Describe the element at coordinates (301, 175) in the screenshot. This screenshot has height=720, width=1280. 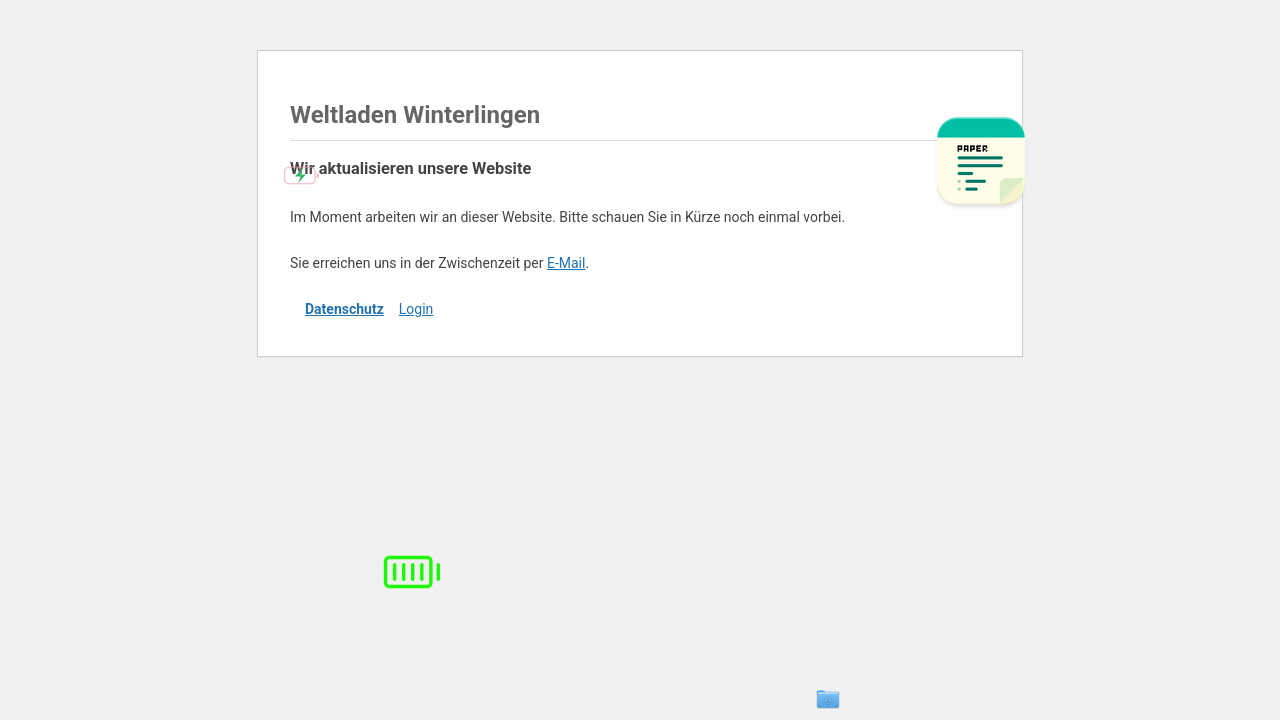
I see `indicates battery is empty but currently charging` at that location.